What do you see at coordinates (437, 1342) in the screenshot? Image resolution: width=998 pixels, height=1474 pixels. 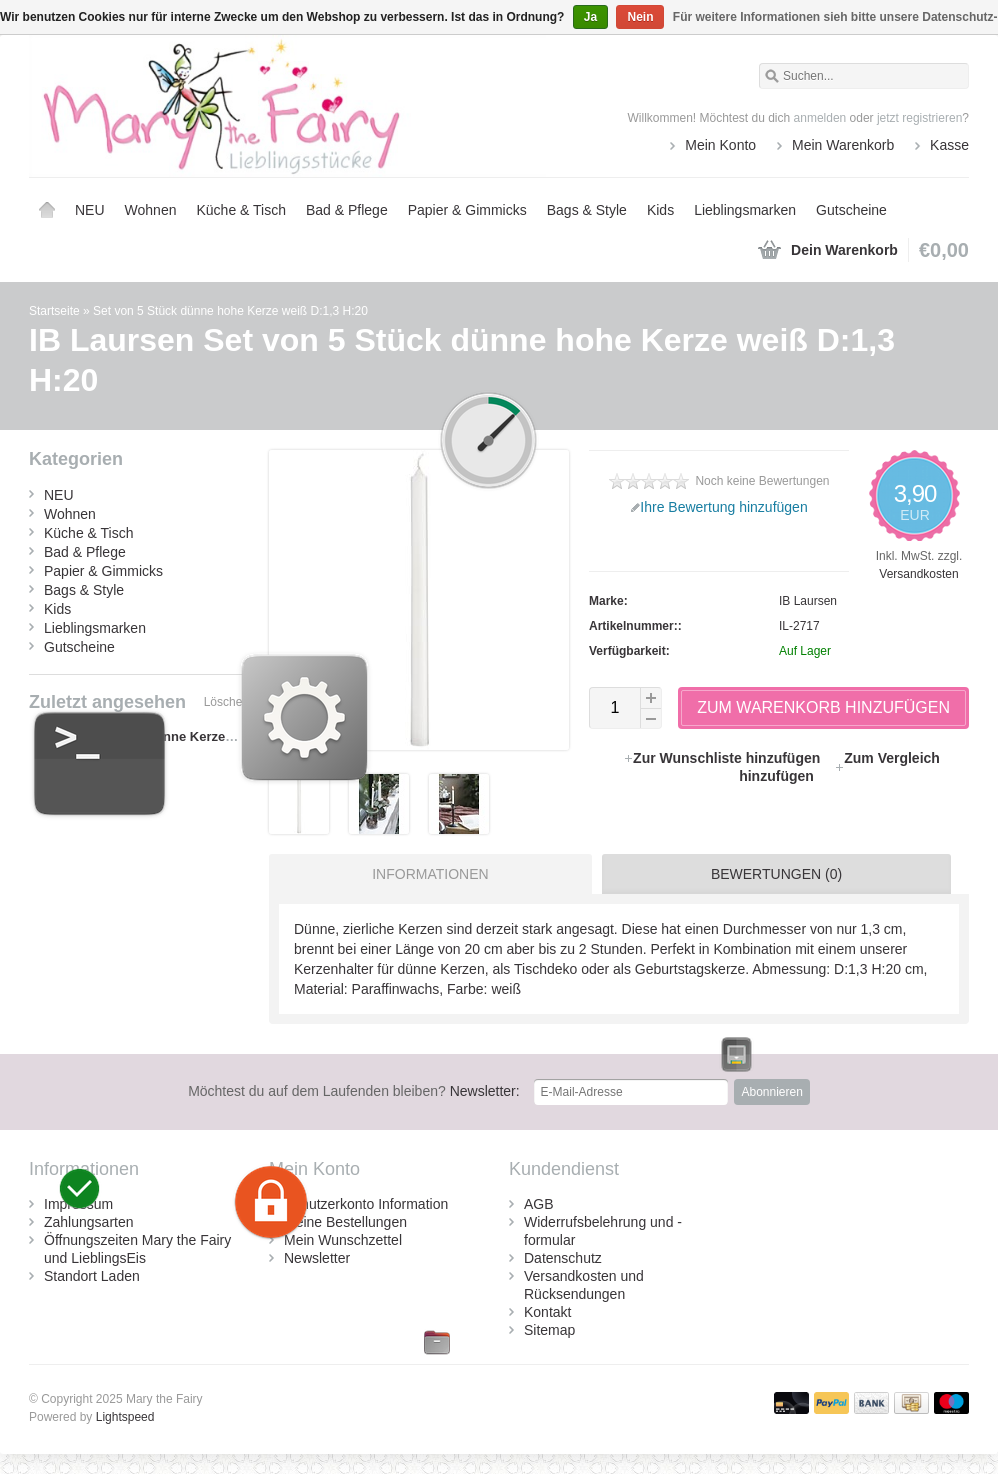 I see `open the file manager application` at bounding box center [437, 1342].